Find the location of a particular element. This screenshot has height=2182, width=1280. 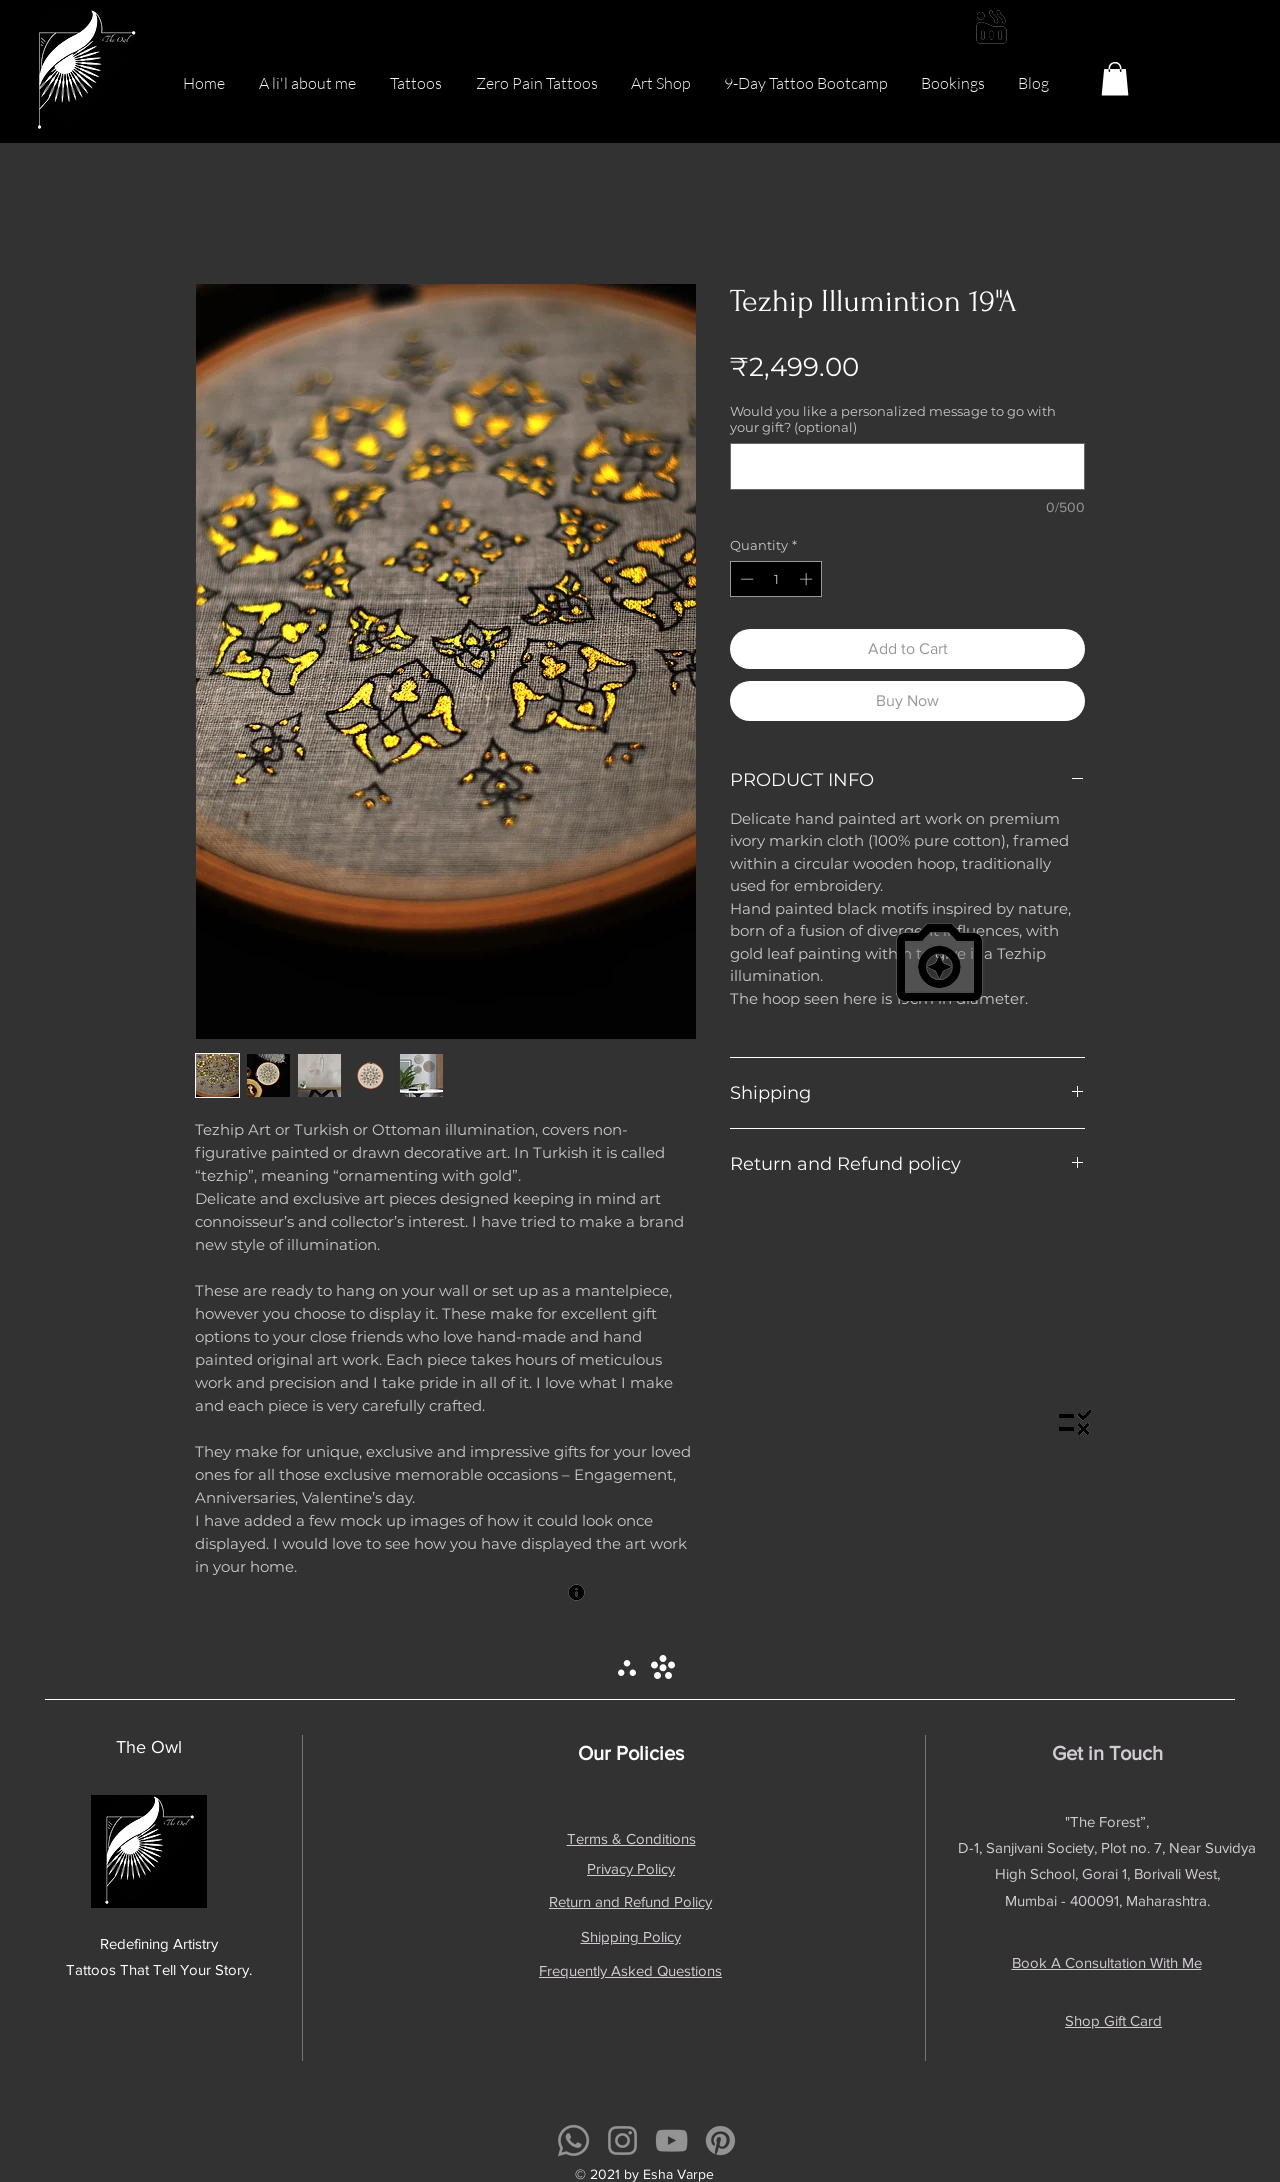

enhance or improve photo quality is located at coordinates (939, 962).